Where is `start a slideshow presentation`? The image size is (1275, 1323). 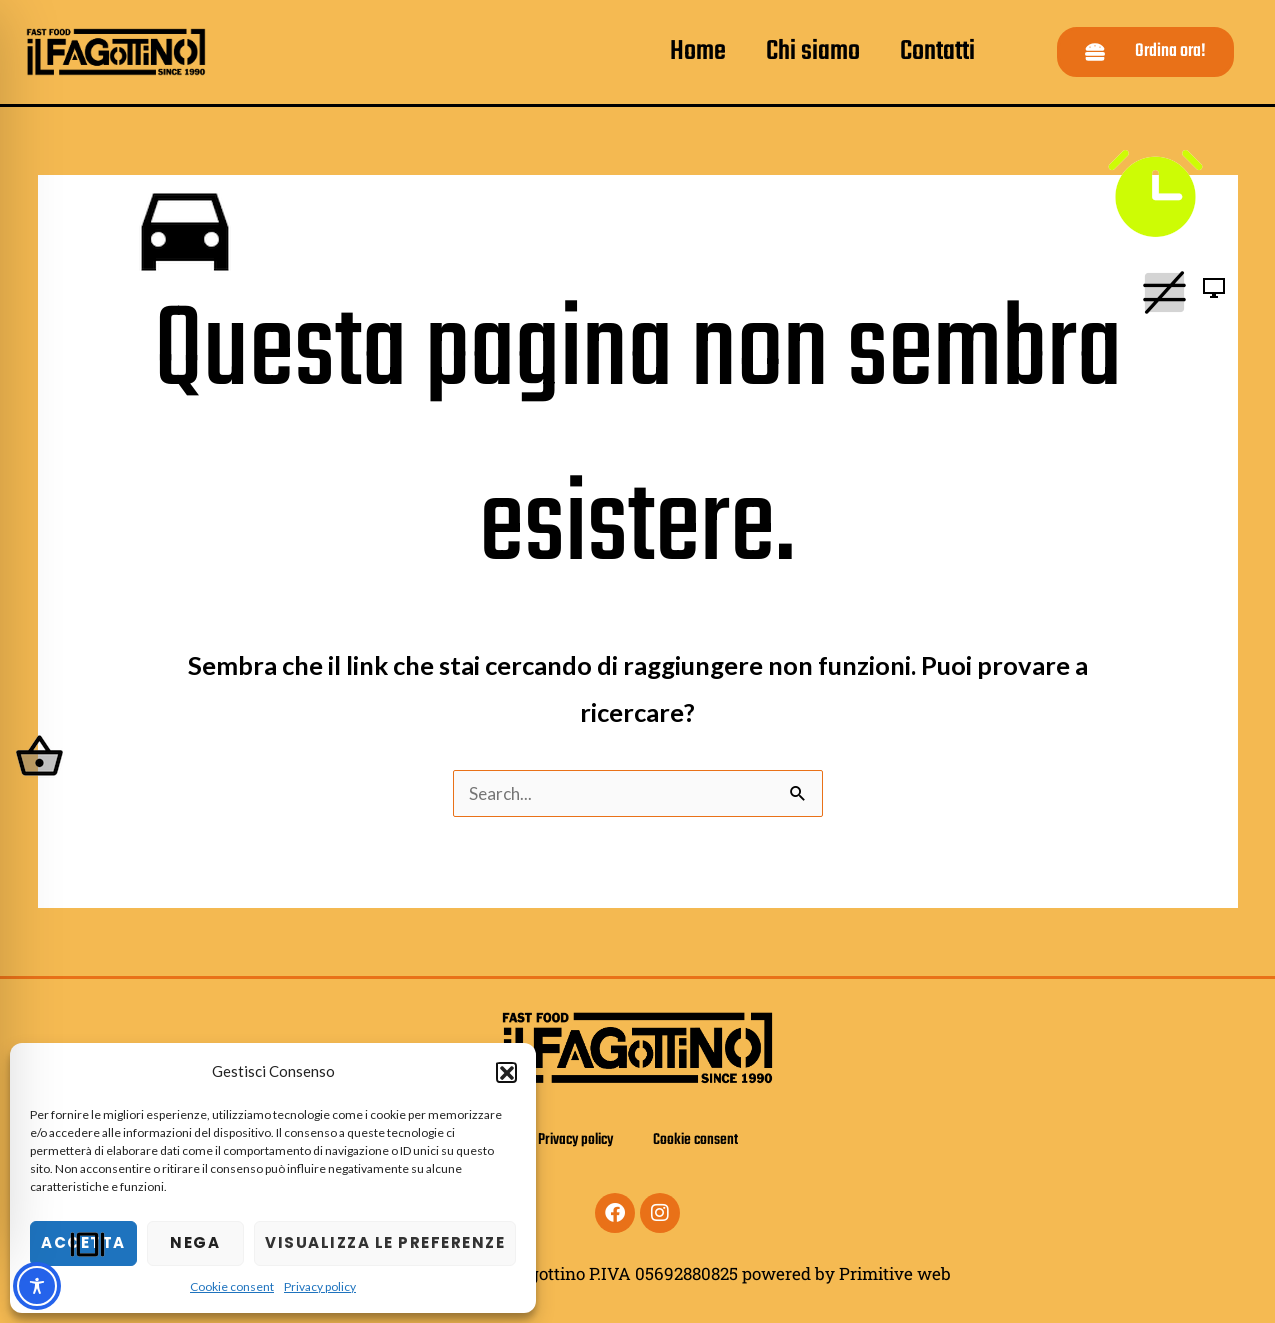 start a slideshow presentation is located at coordinates (87, 1244).